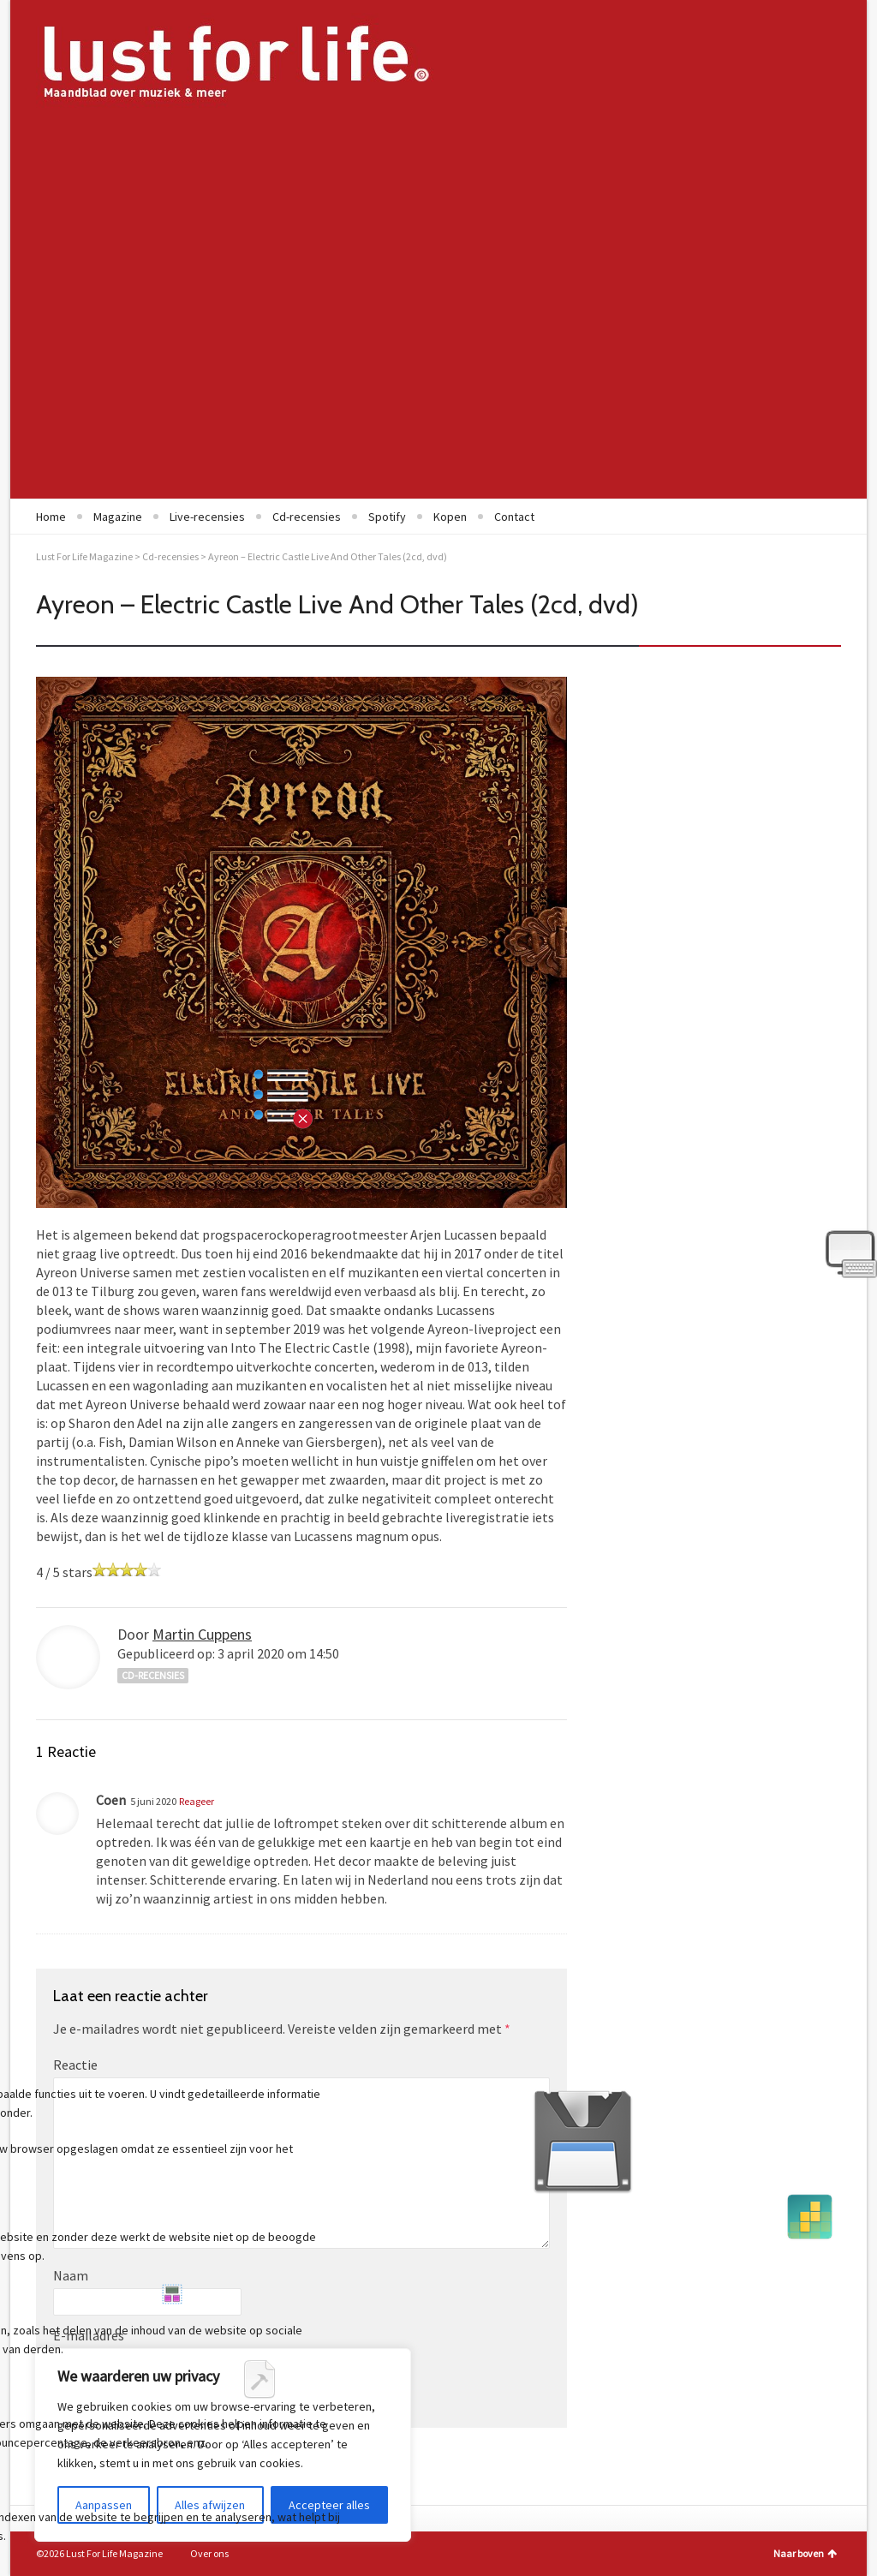  I want to click on remove an item from the list, so click(281, 1096).